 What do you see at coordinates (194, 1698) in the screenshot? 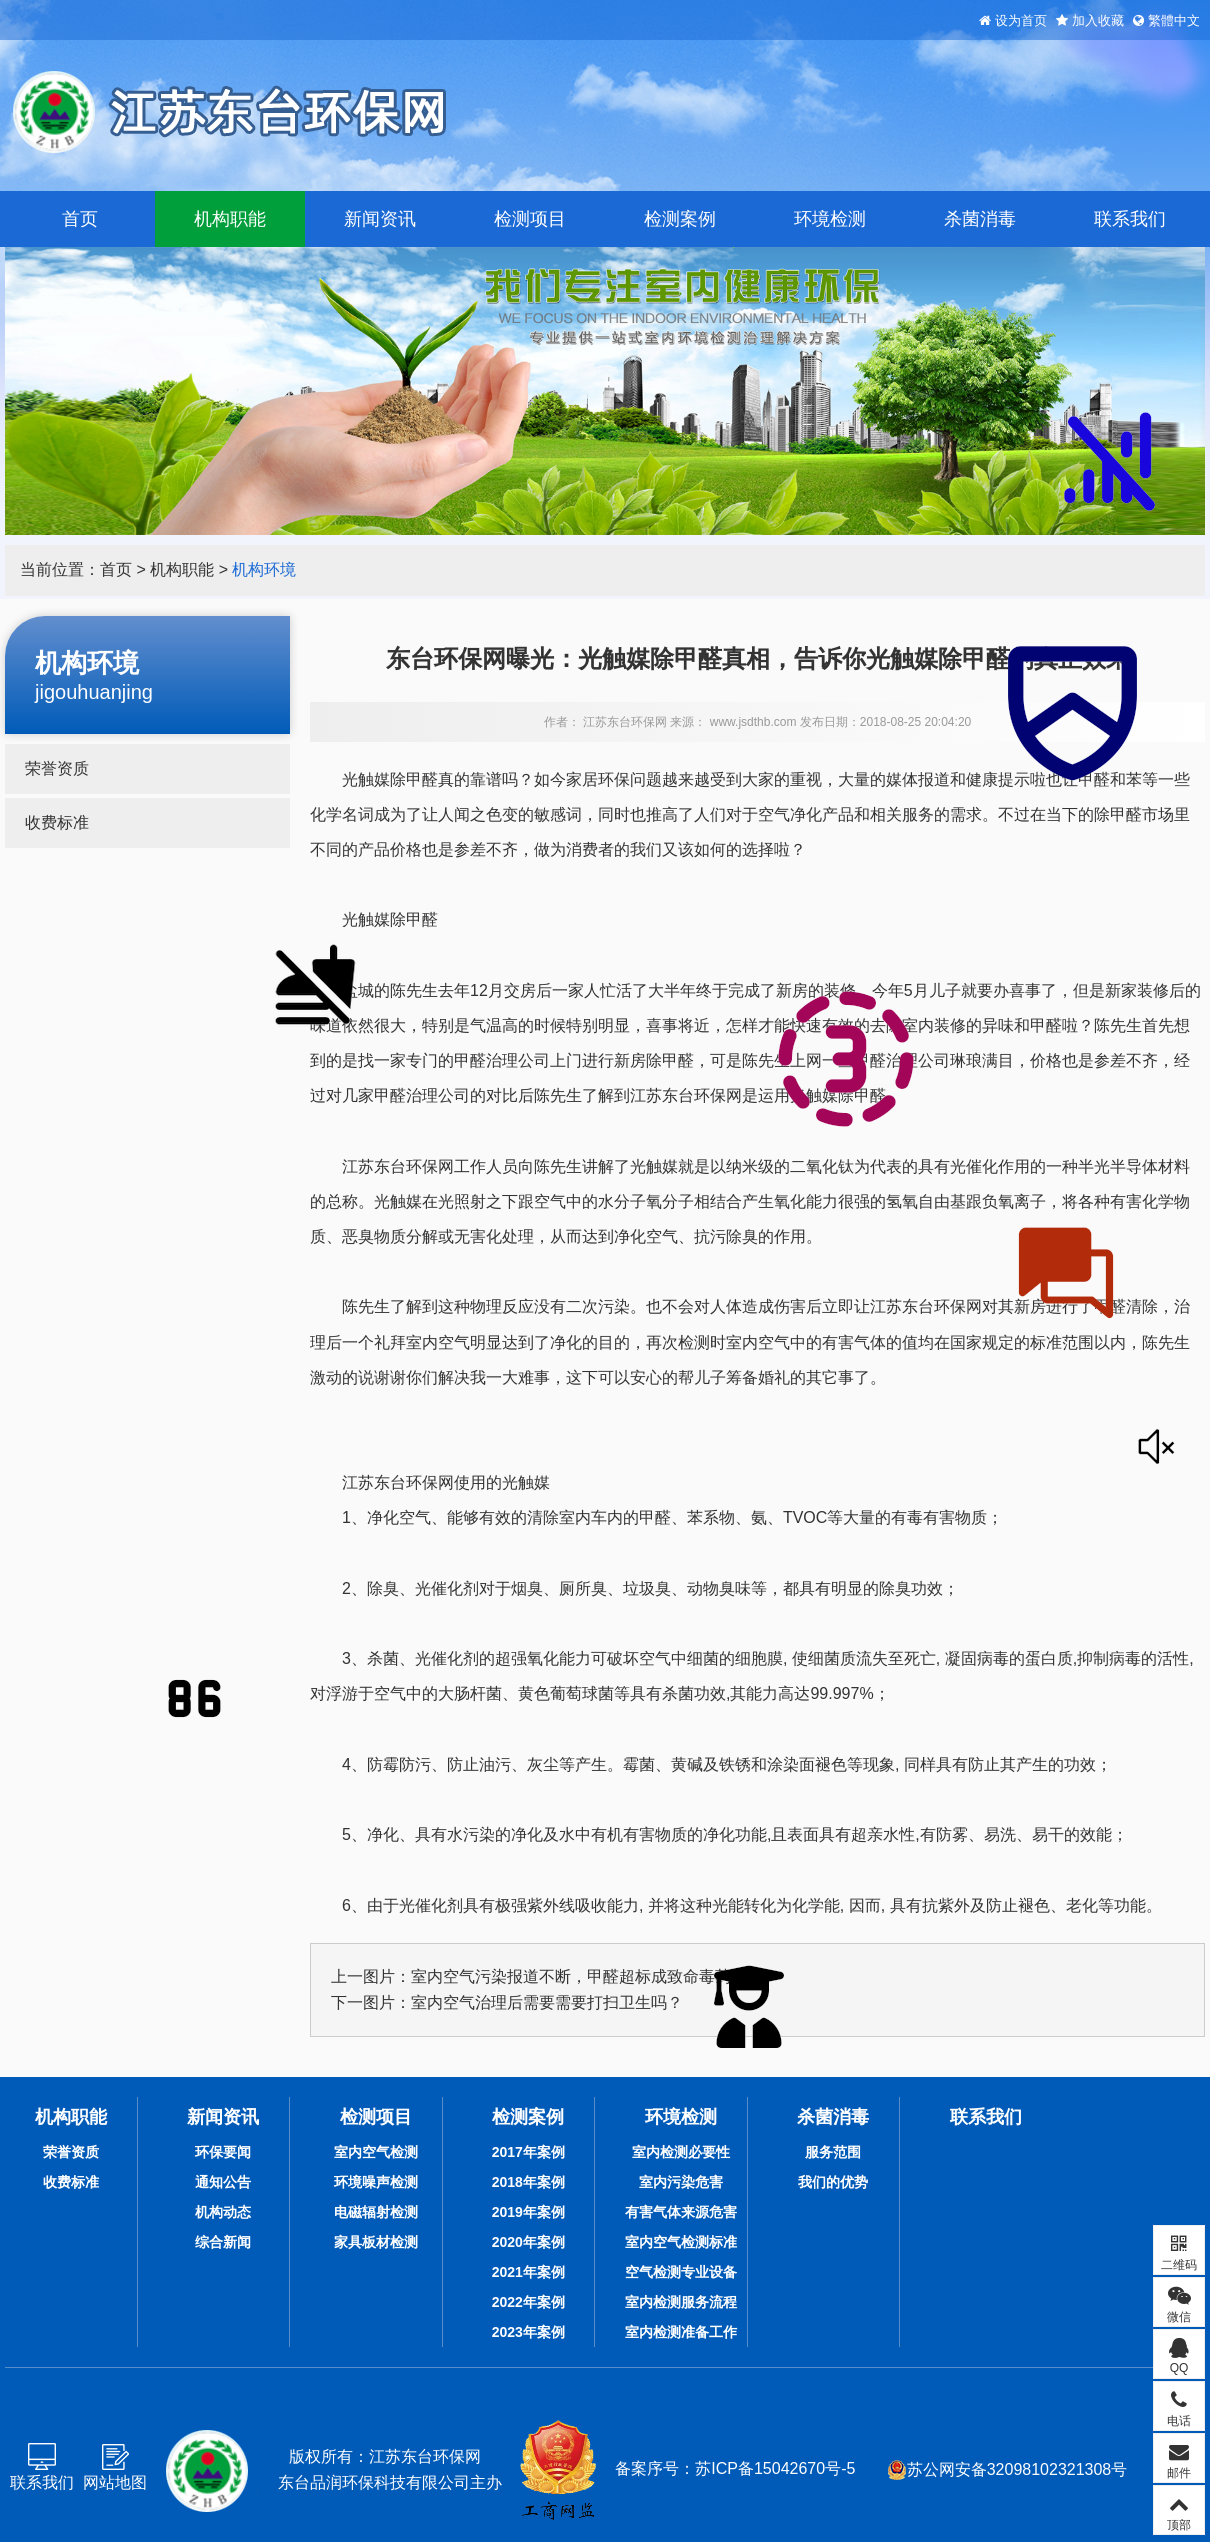
I see `displays the number 86 as a label or counter` at bounding box center [194, 1698].